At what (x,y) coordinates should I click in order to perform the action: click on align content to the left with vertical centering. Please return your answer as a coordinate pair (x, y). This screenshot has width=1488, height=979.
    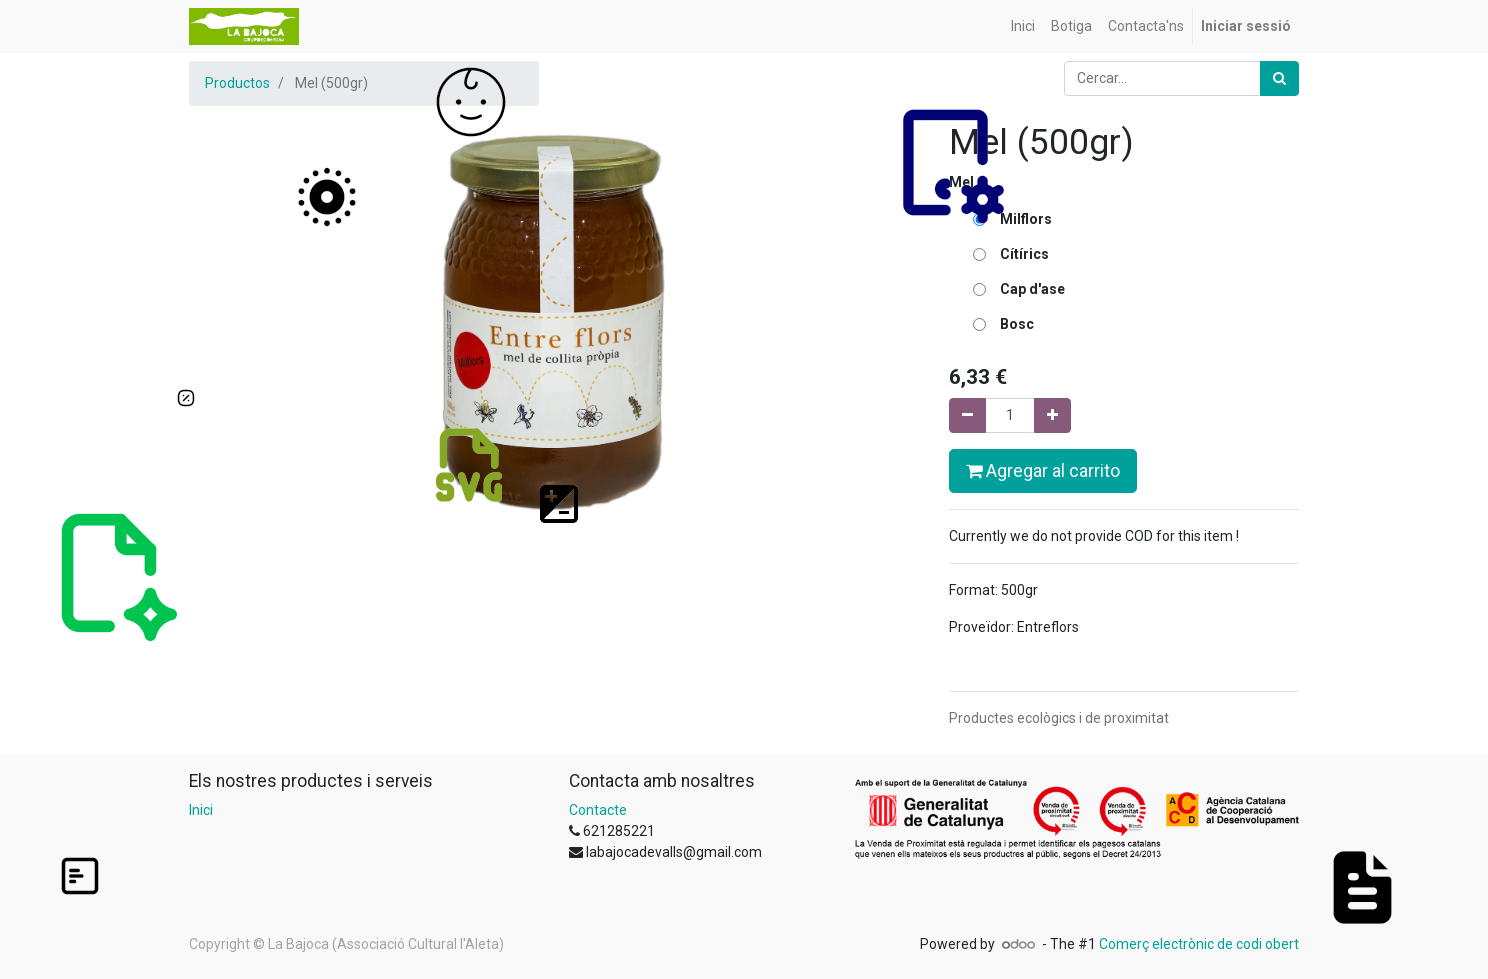
    Looking at the image, I should click on (80, 876).